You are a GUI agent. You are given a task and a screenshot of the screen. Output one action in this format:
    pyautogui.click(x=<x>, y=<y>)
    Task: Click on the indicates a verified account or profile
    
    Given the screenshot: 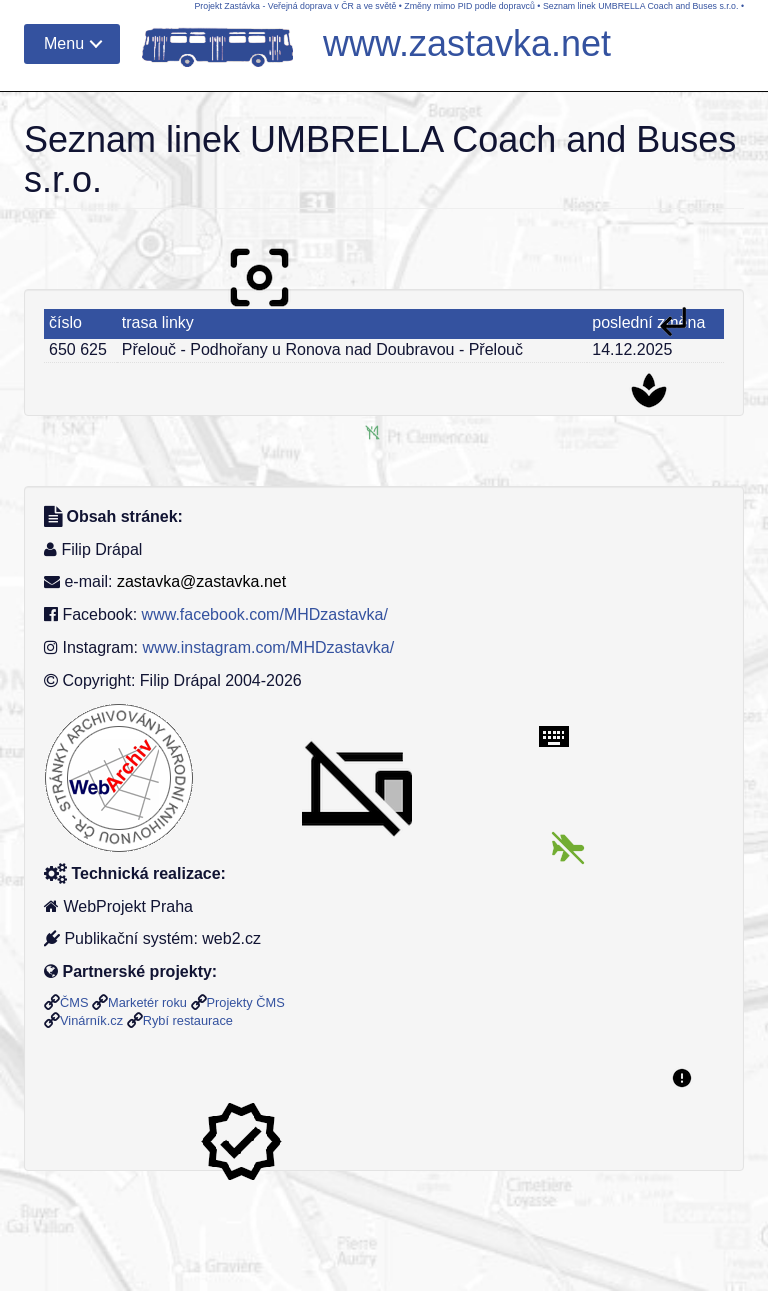 What is the action you would take?
    pyautogui.click(x=241, y=1141)
    